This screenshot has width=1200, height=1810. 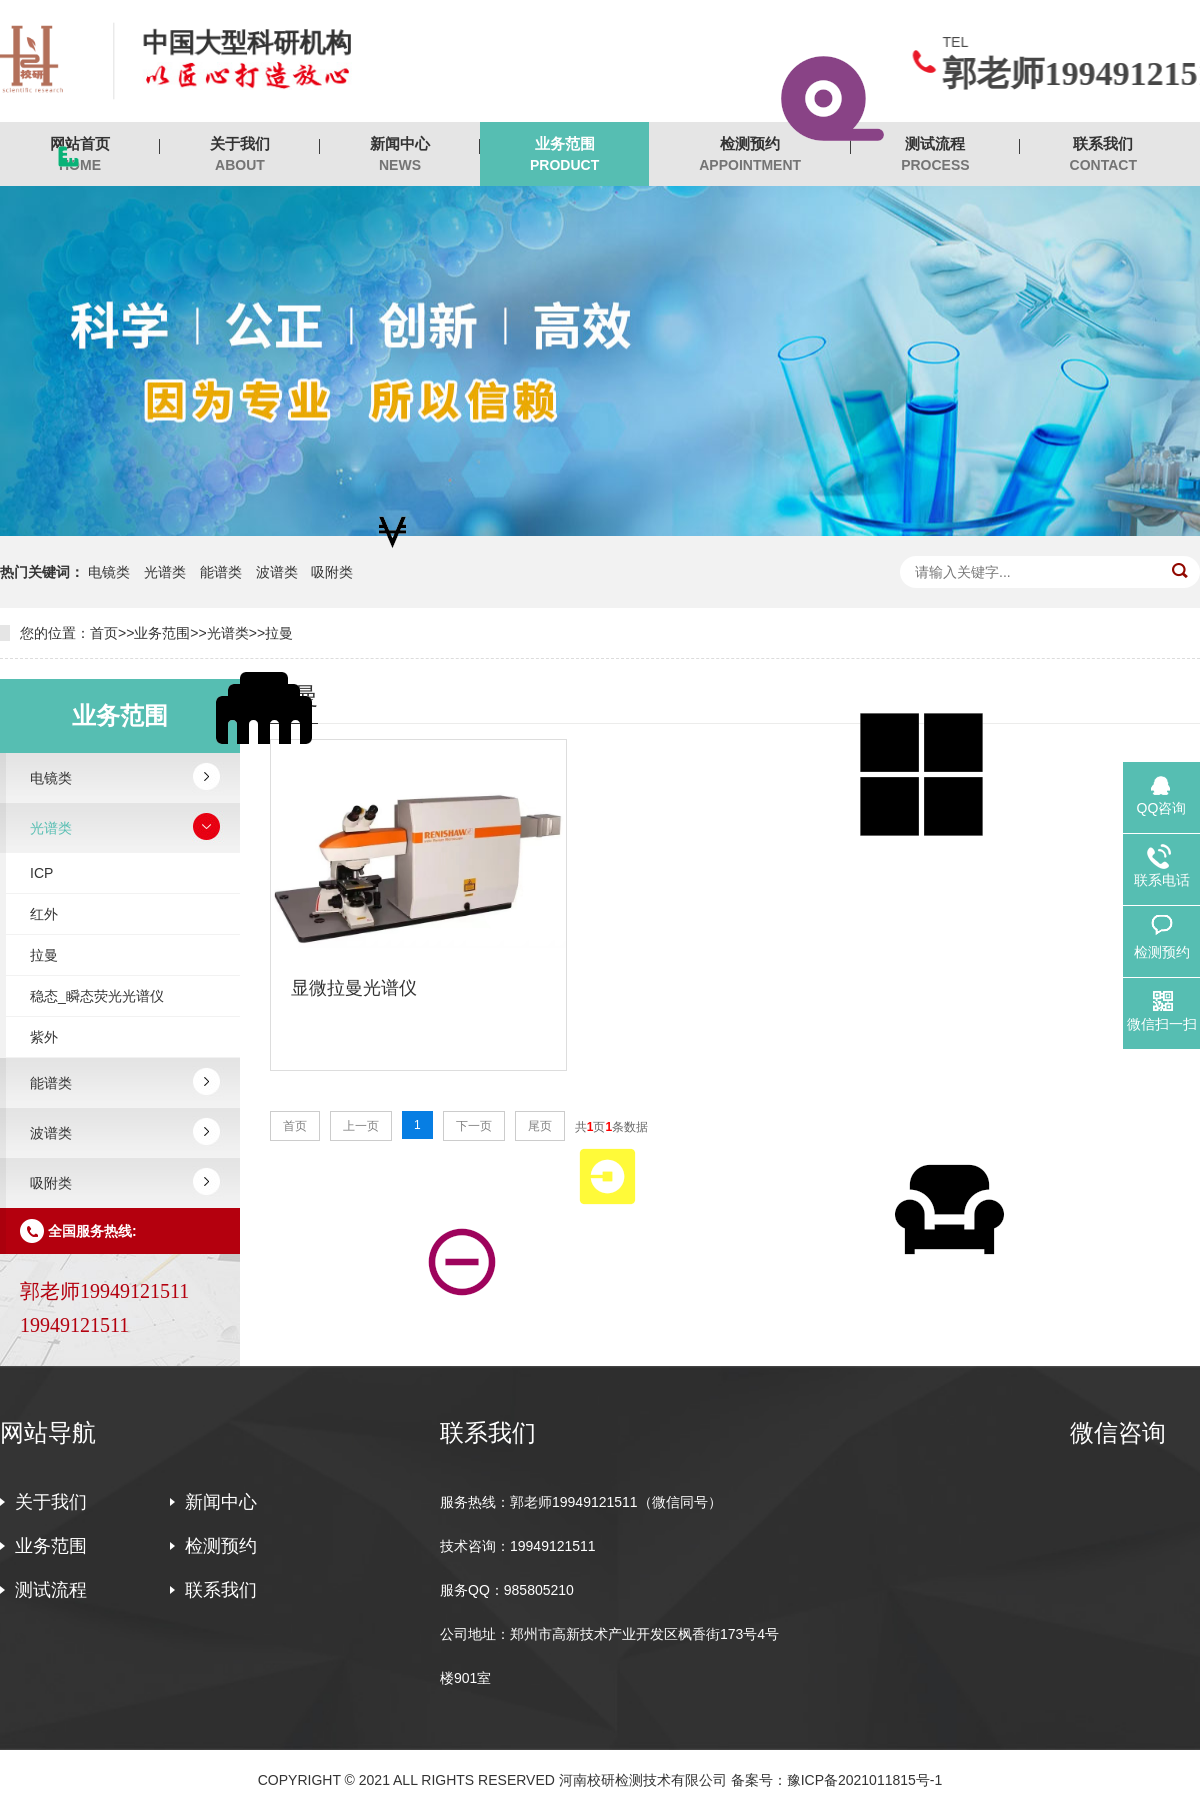 I want to click on access measurement tools, so click(x=68, y=156).